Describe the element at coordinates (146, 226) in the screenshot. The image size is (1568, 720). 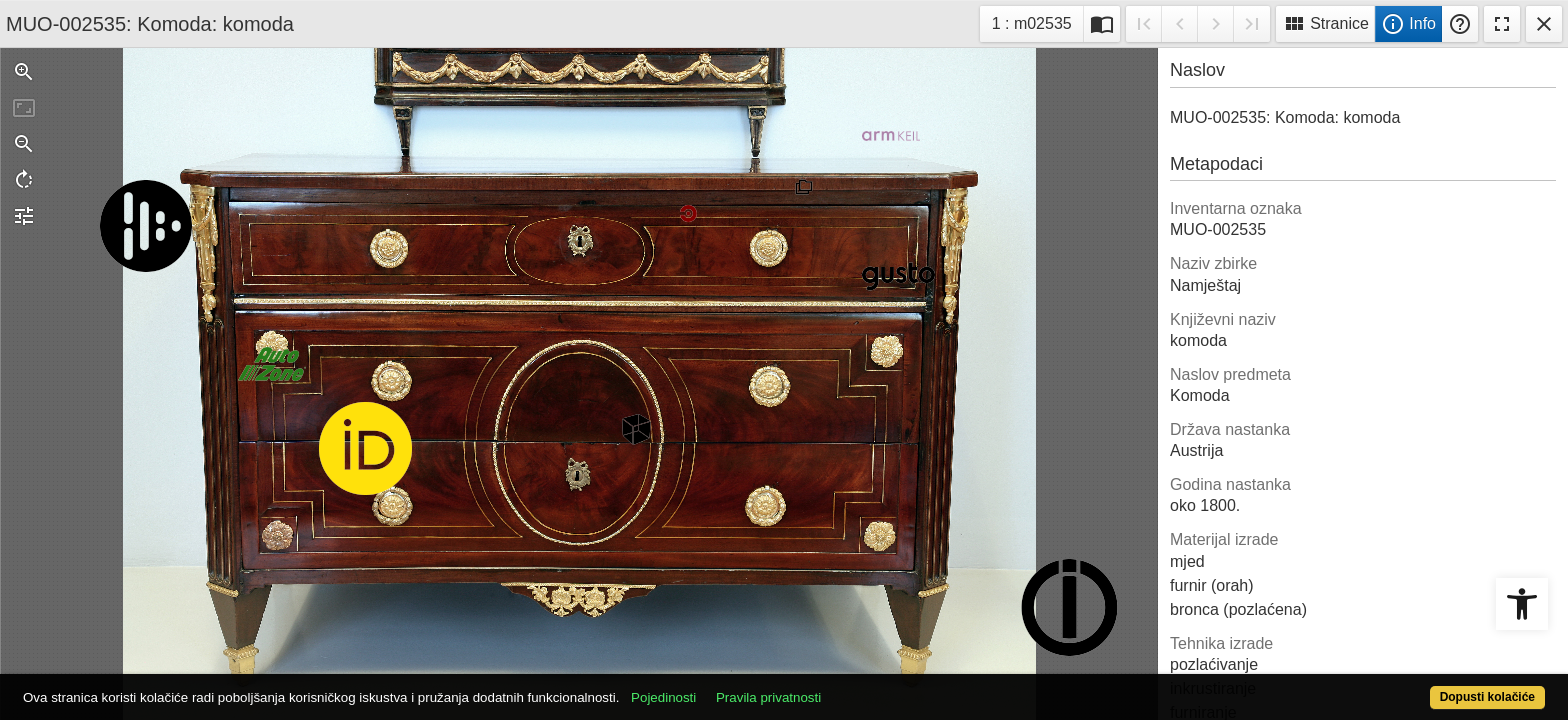
I see `open audioboom podcast platform` at that location.